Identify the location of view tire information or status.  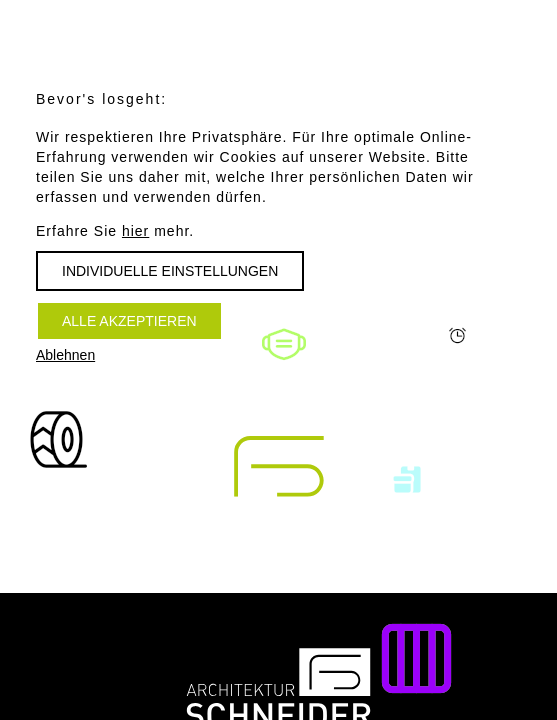
(56, 439).